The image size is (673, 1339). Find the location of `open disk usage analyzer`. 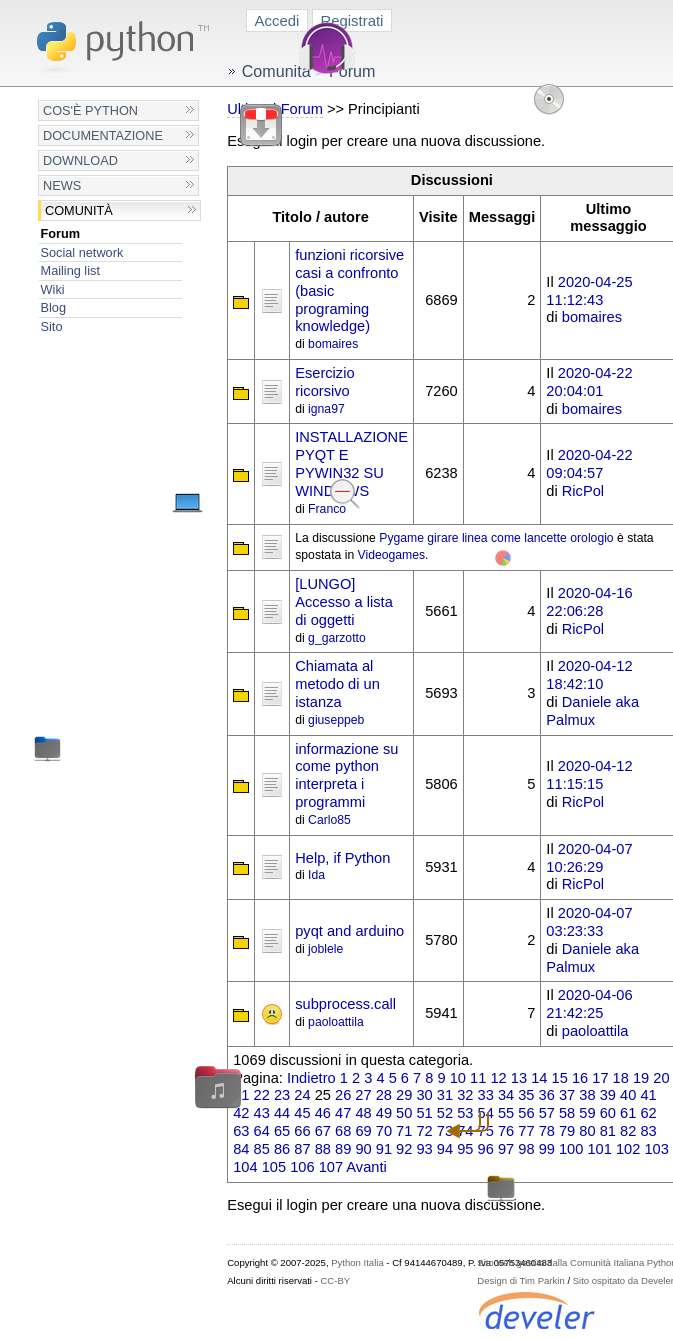

open disk usage analyzer is located at coordinates (503, 558).